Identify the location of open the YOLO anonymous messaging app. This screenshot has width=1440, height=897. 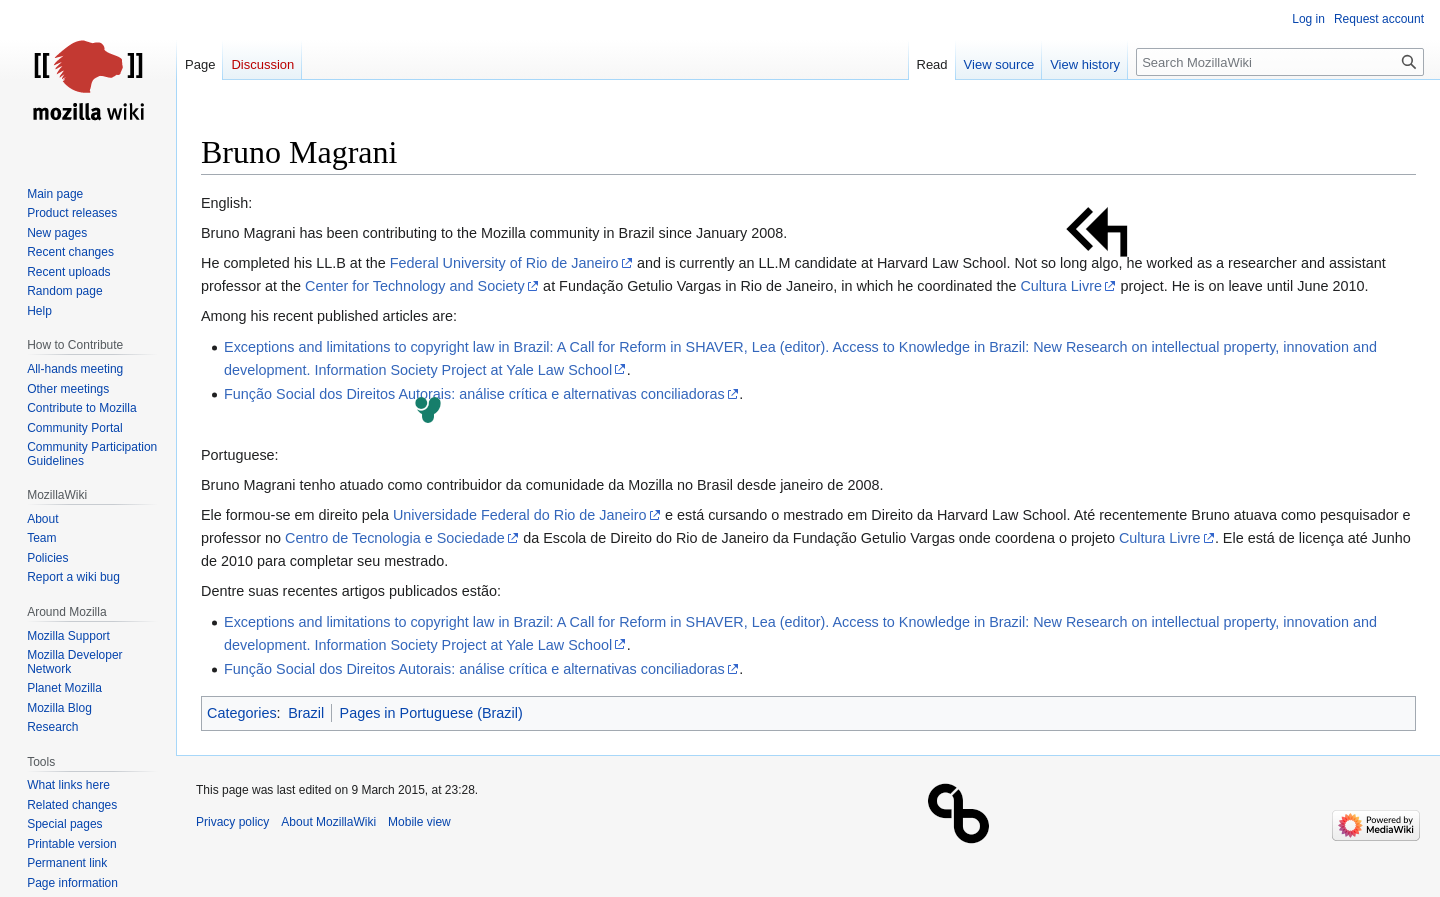
(428, 410).